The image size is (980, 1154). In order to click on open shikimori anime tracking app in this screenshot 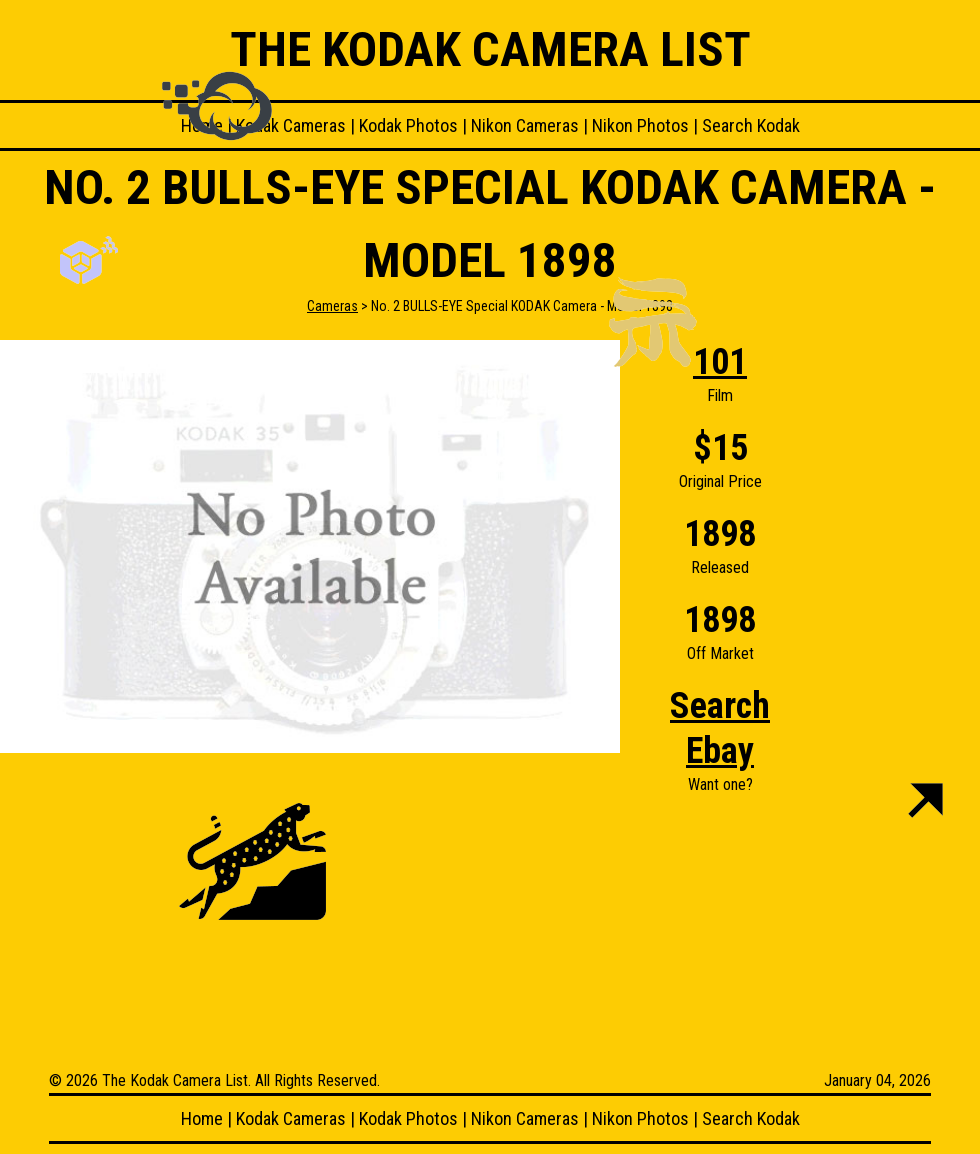, I will do `click(653, 322)`.